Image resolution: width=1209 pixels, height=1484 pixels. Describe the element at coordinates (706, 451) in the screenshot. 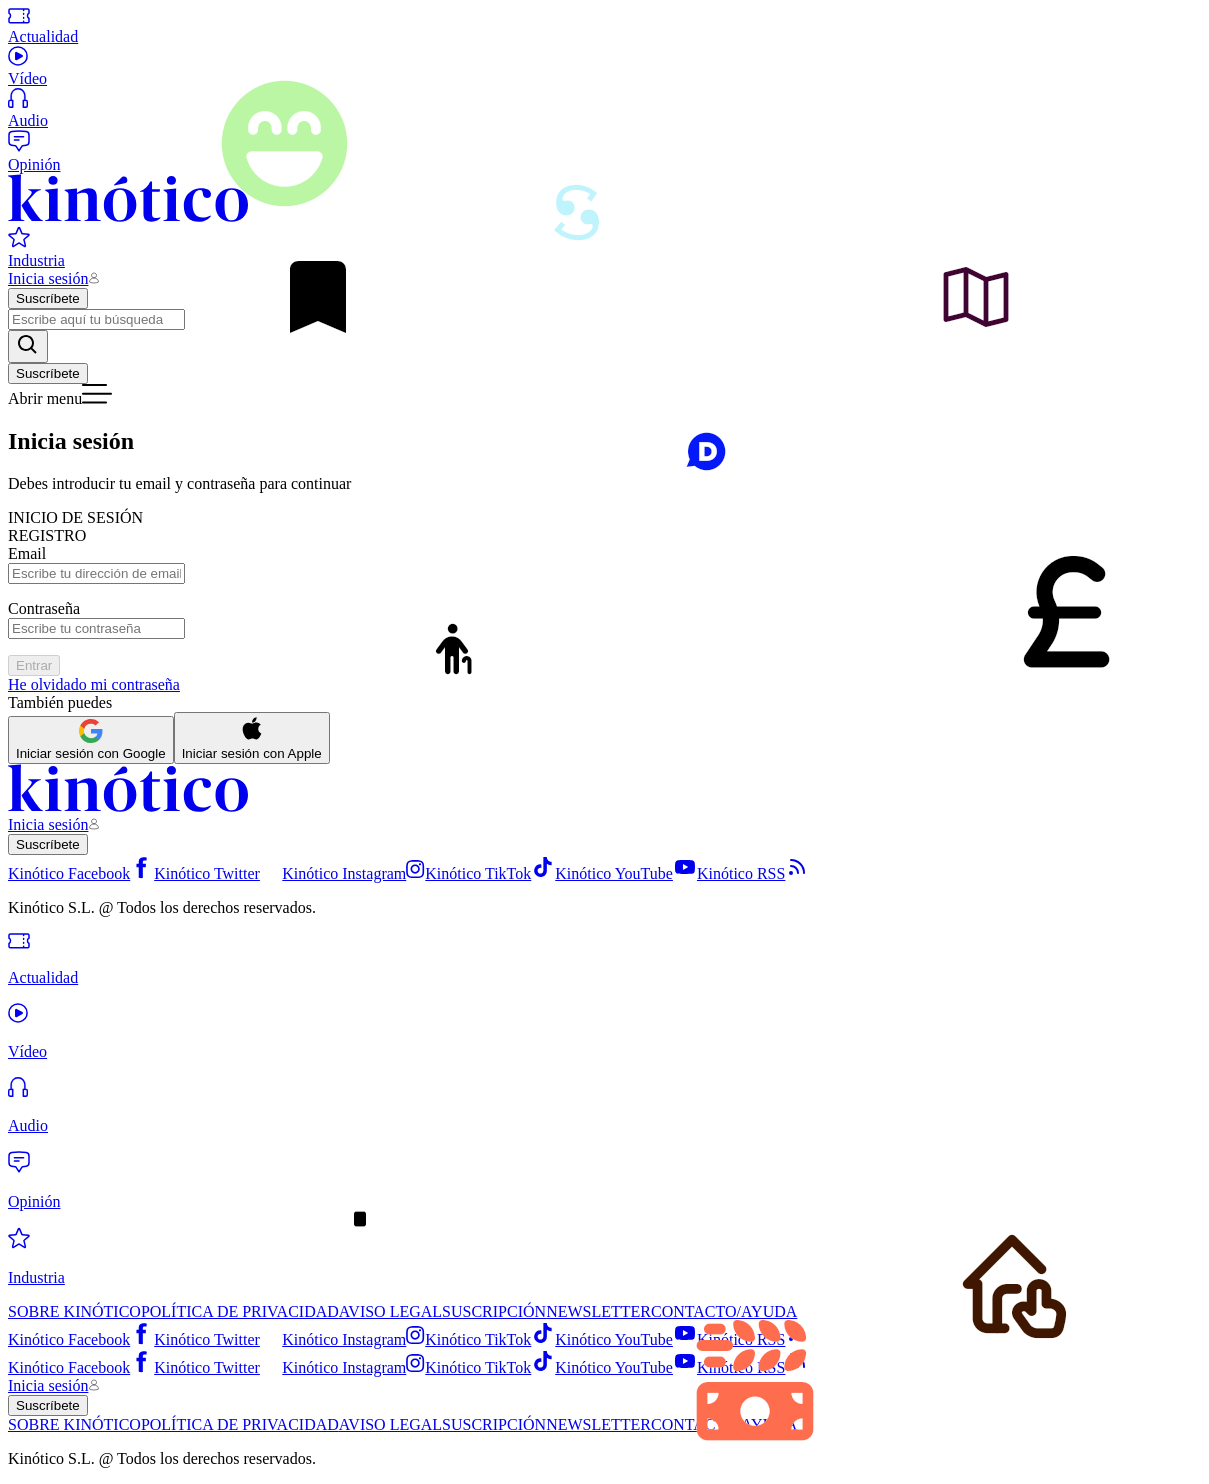

I see `disqus commenting platform logo` at that location.